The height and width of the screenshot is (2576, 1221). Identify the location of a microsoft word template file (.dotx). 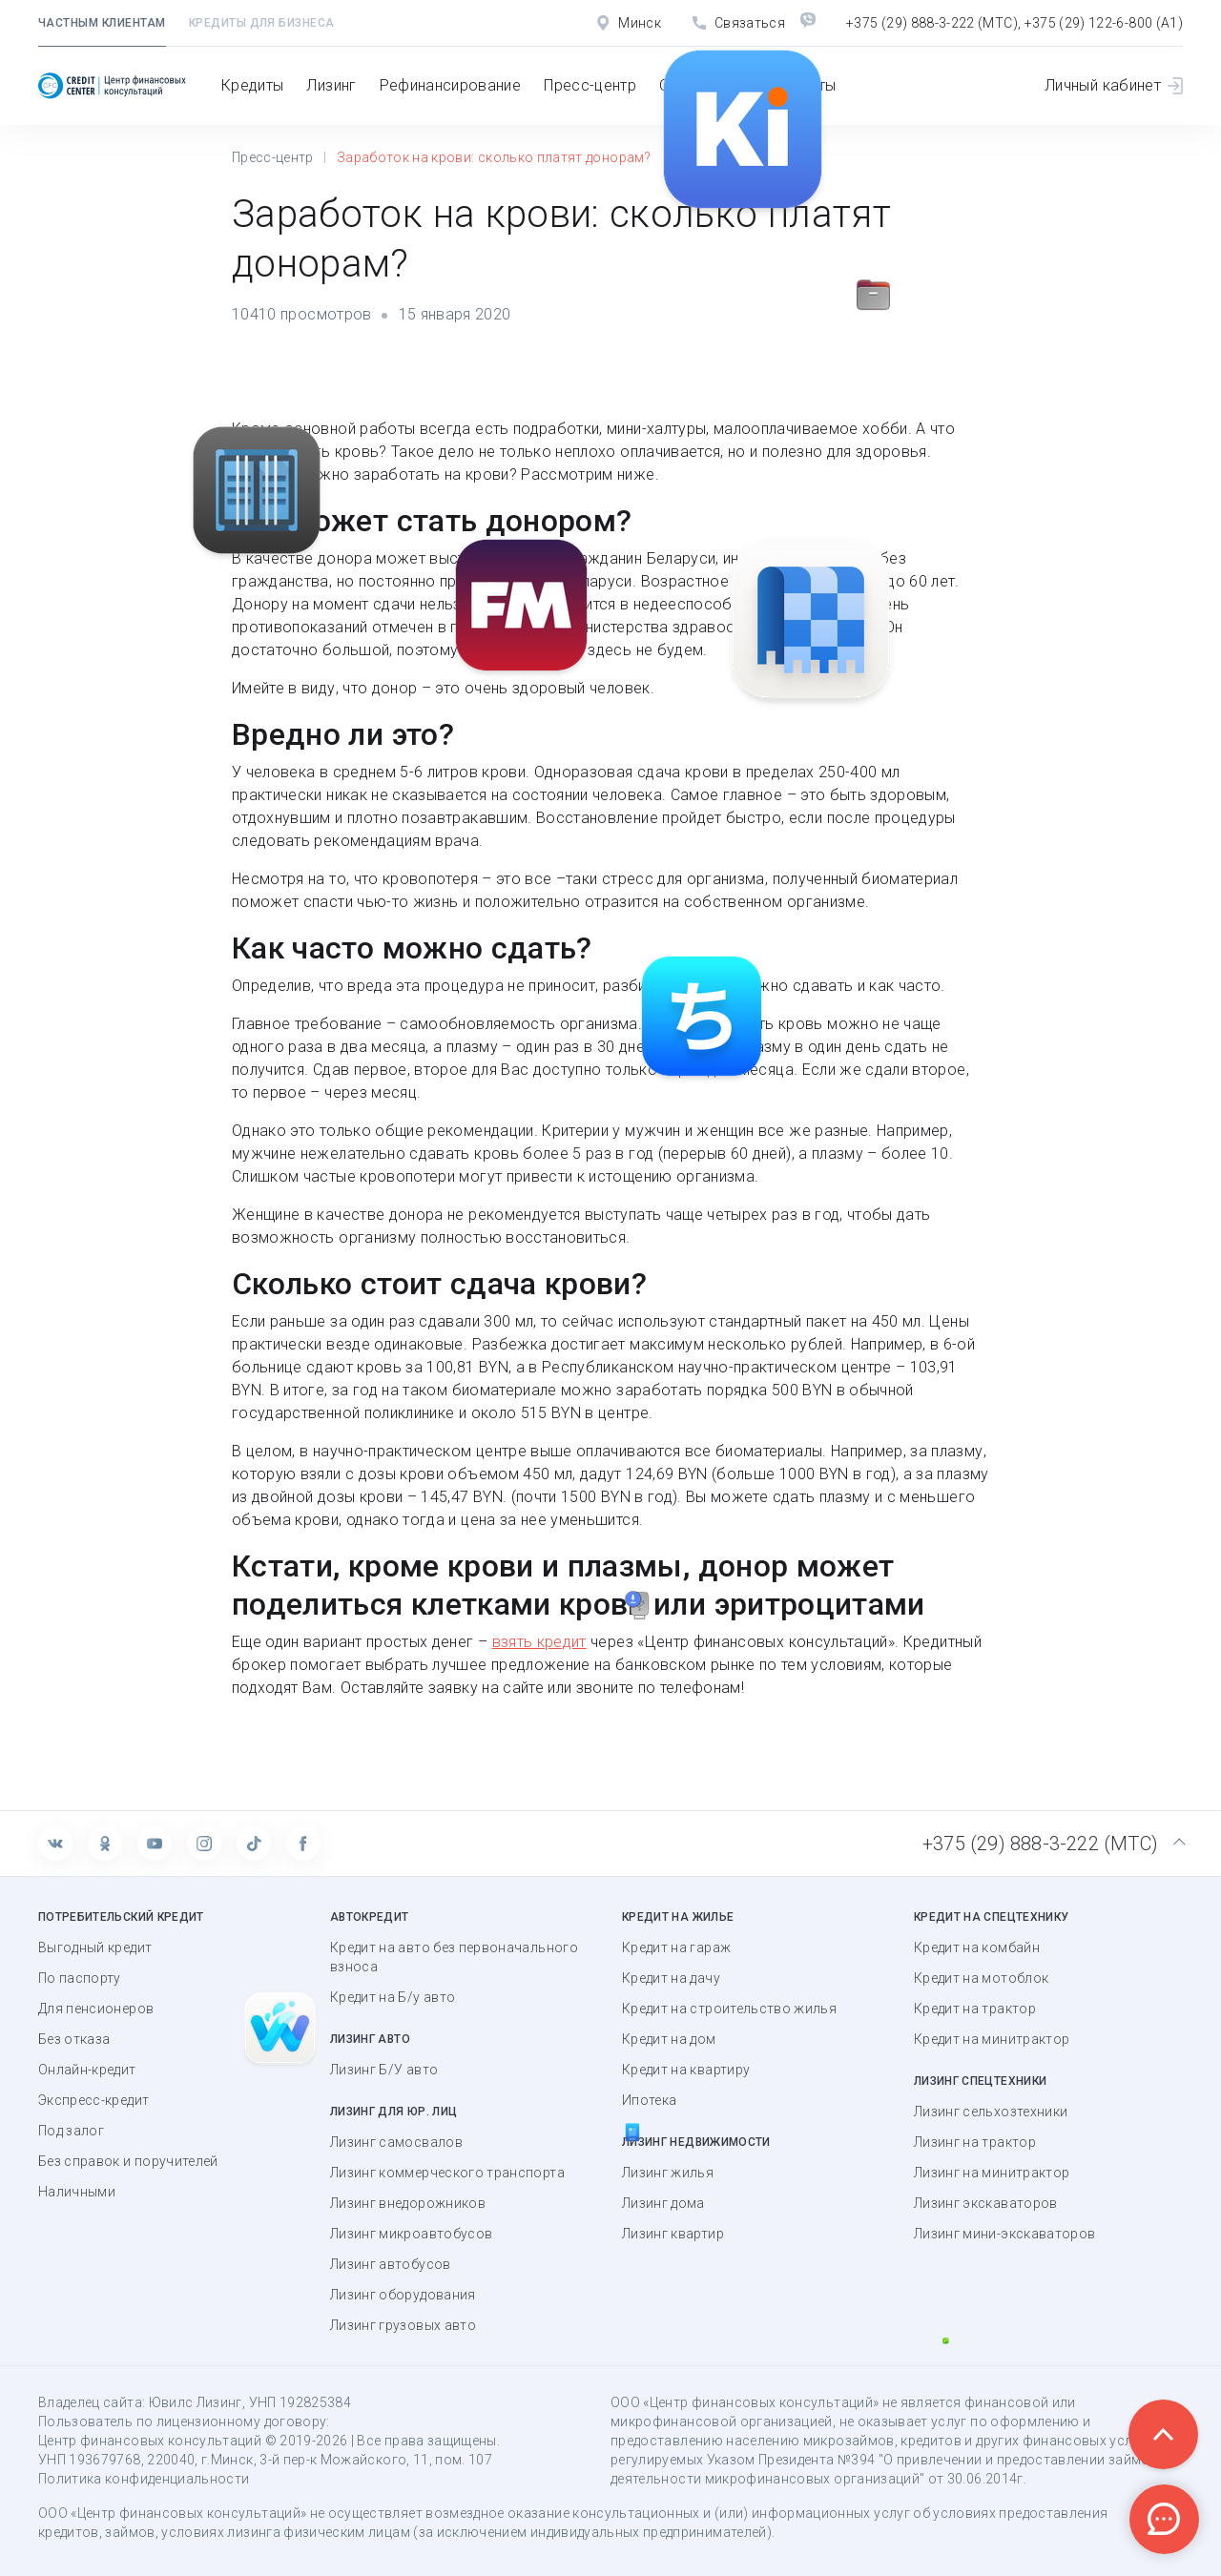
(632, 2133).